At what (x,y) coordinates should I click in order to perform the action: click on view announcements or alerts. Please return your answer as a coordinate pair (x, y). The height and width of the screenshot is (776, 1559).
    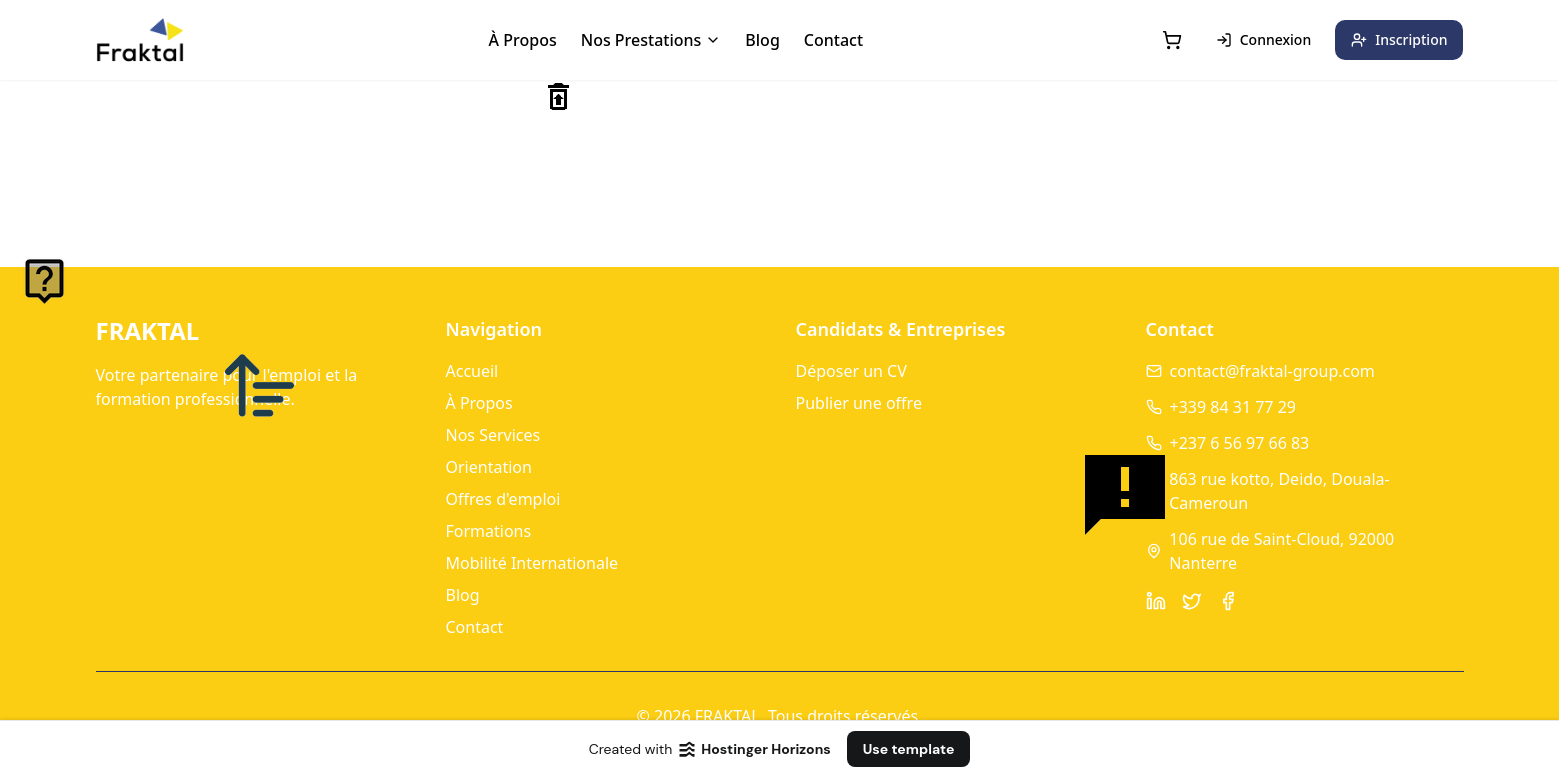
    Looking at the image, I should click on (1125, 495).